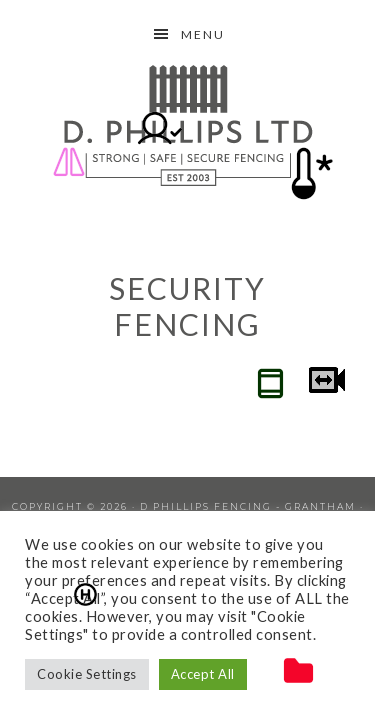 The width and height of the screenshot is (375, 720). Describe the element at coordinates (69, 163) in the screenshot. I see `flip image horizontally` at that location.